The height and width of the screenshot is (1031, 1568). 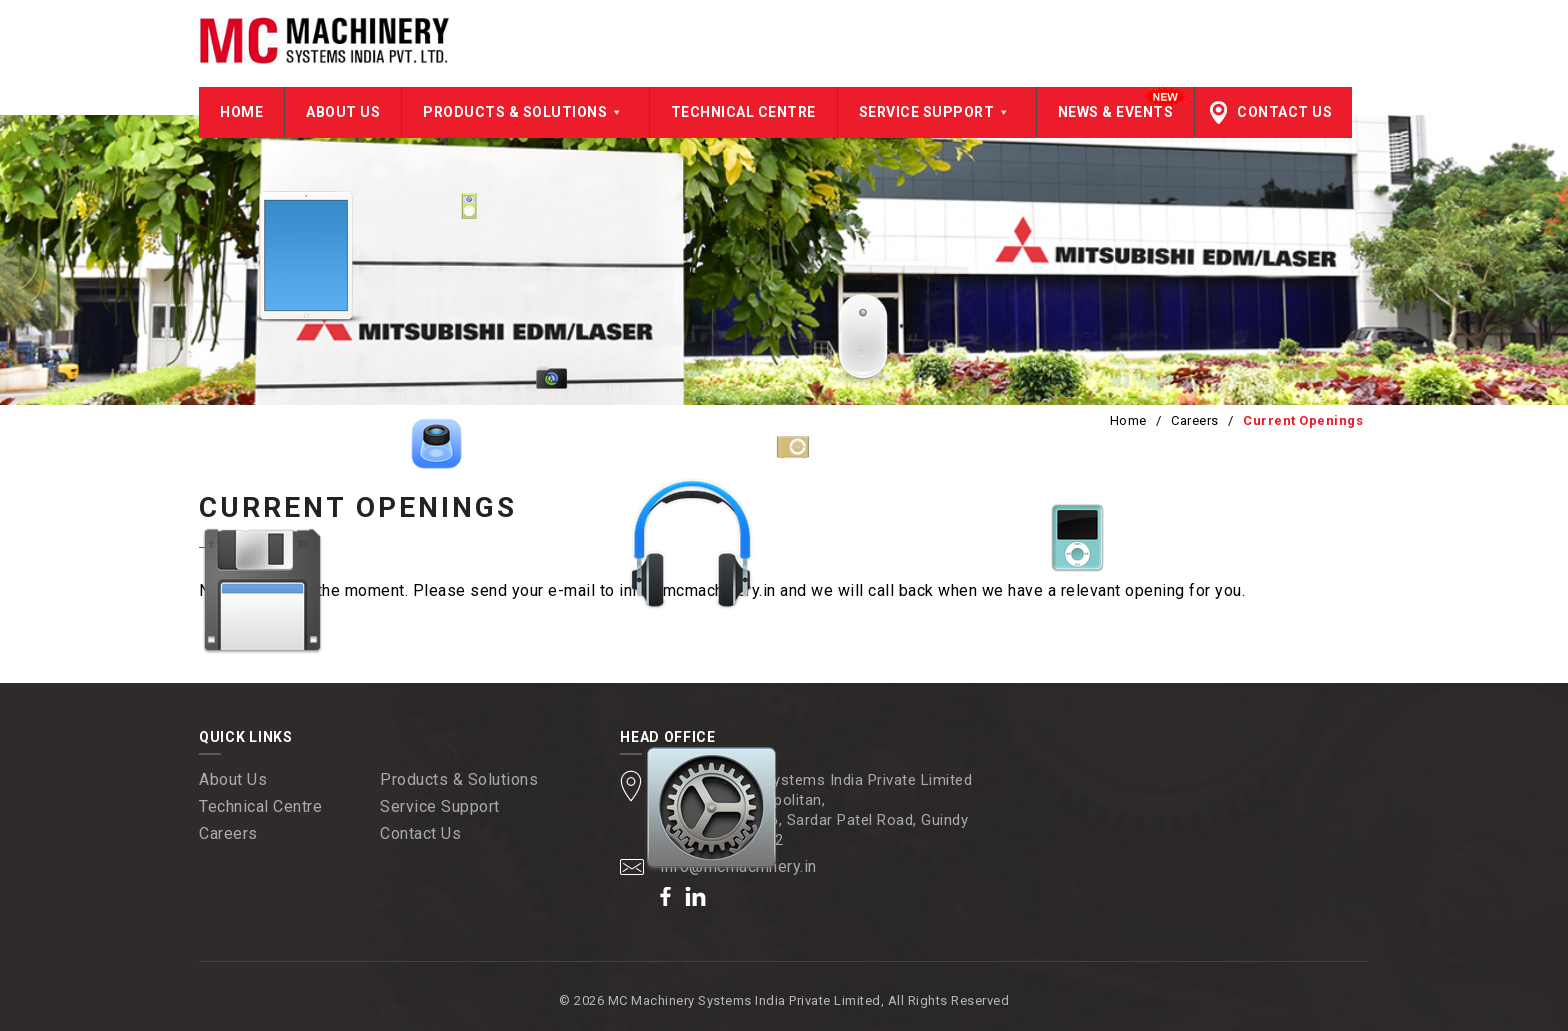 What do you see at coordinates (863, 339) in the screenshot?
I see `connect a bluetooth mouse` at bounding box center [863, 339].